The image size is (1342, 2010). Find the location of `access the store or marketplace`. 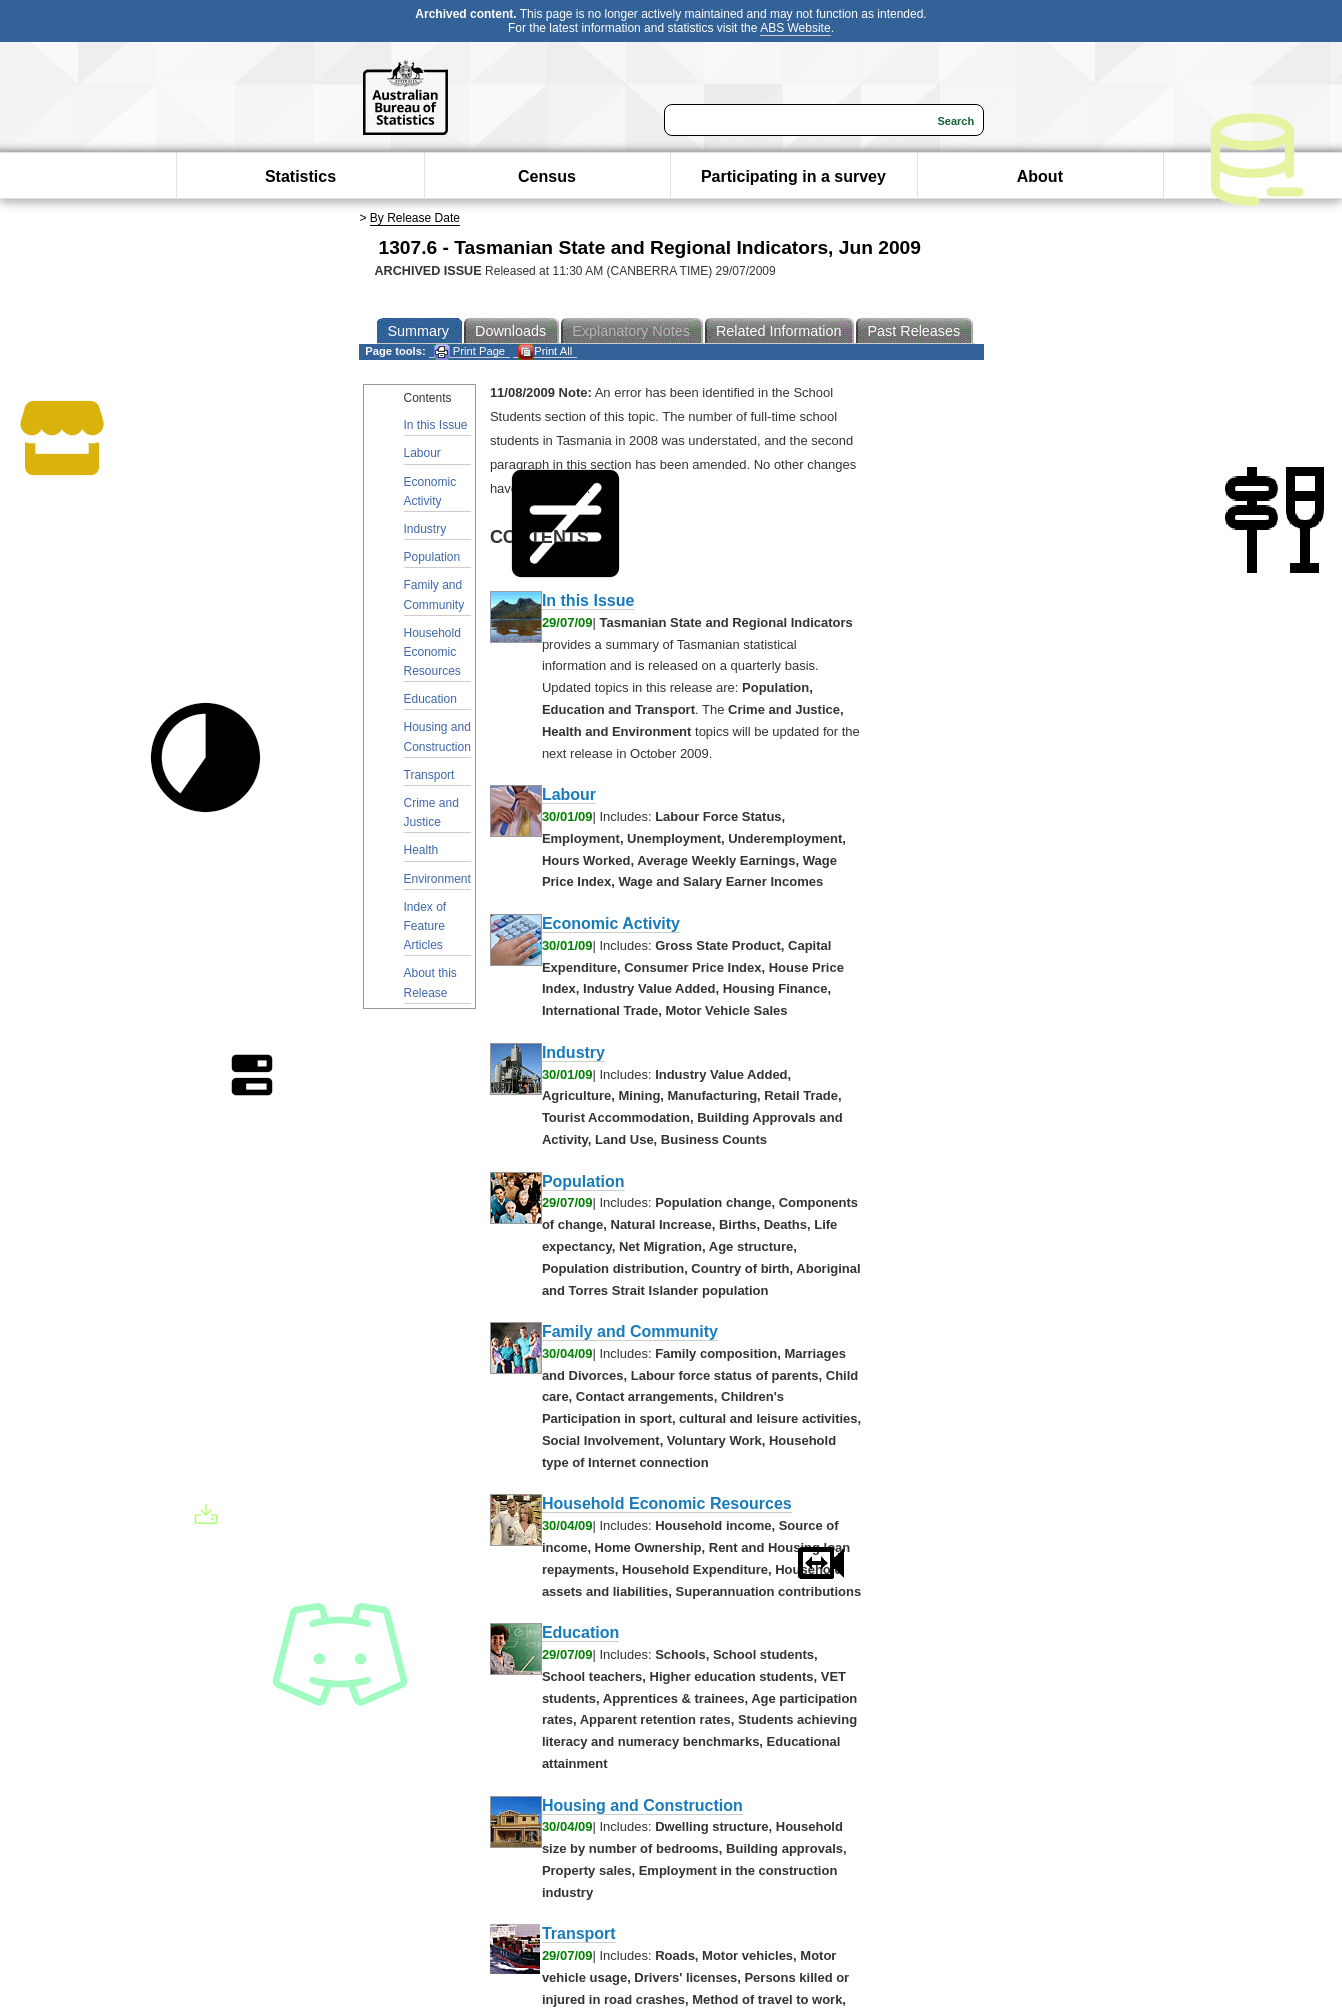

access the store or marketplace is located at coordinates (62, 438).